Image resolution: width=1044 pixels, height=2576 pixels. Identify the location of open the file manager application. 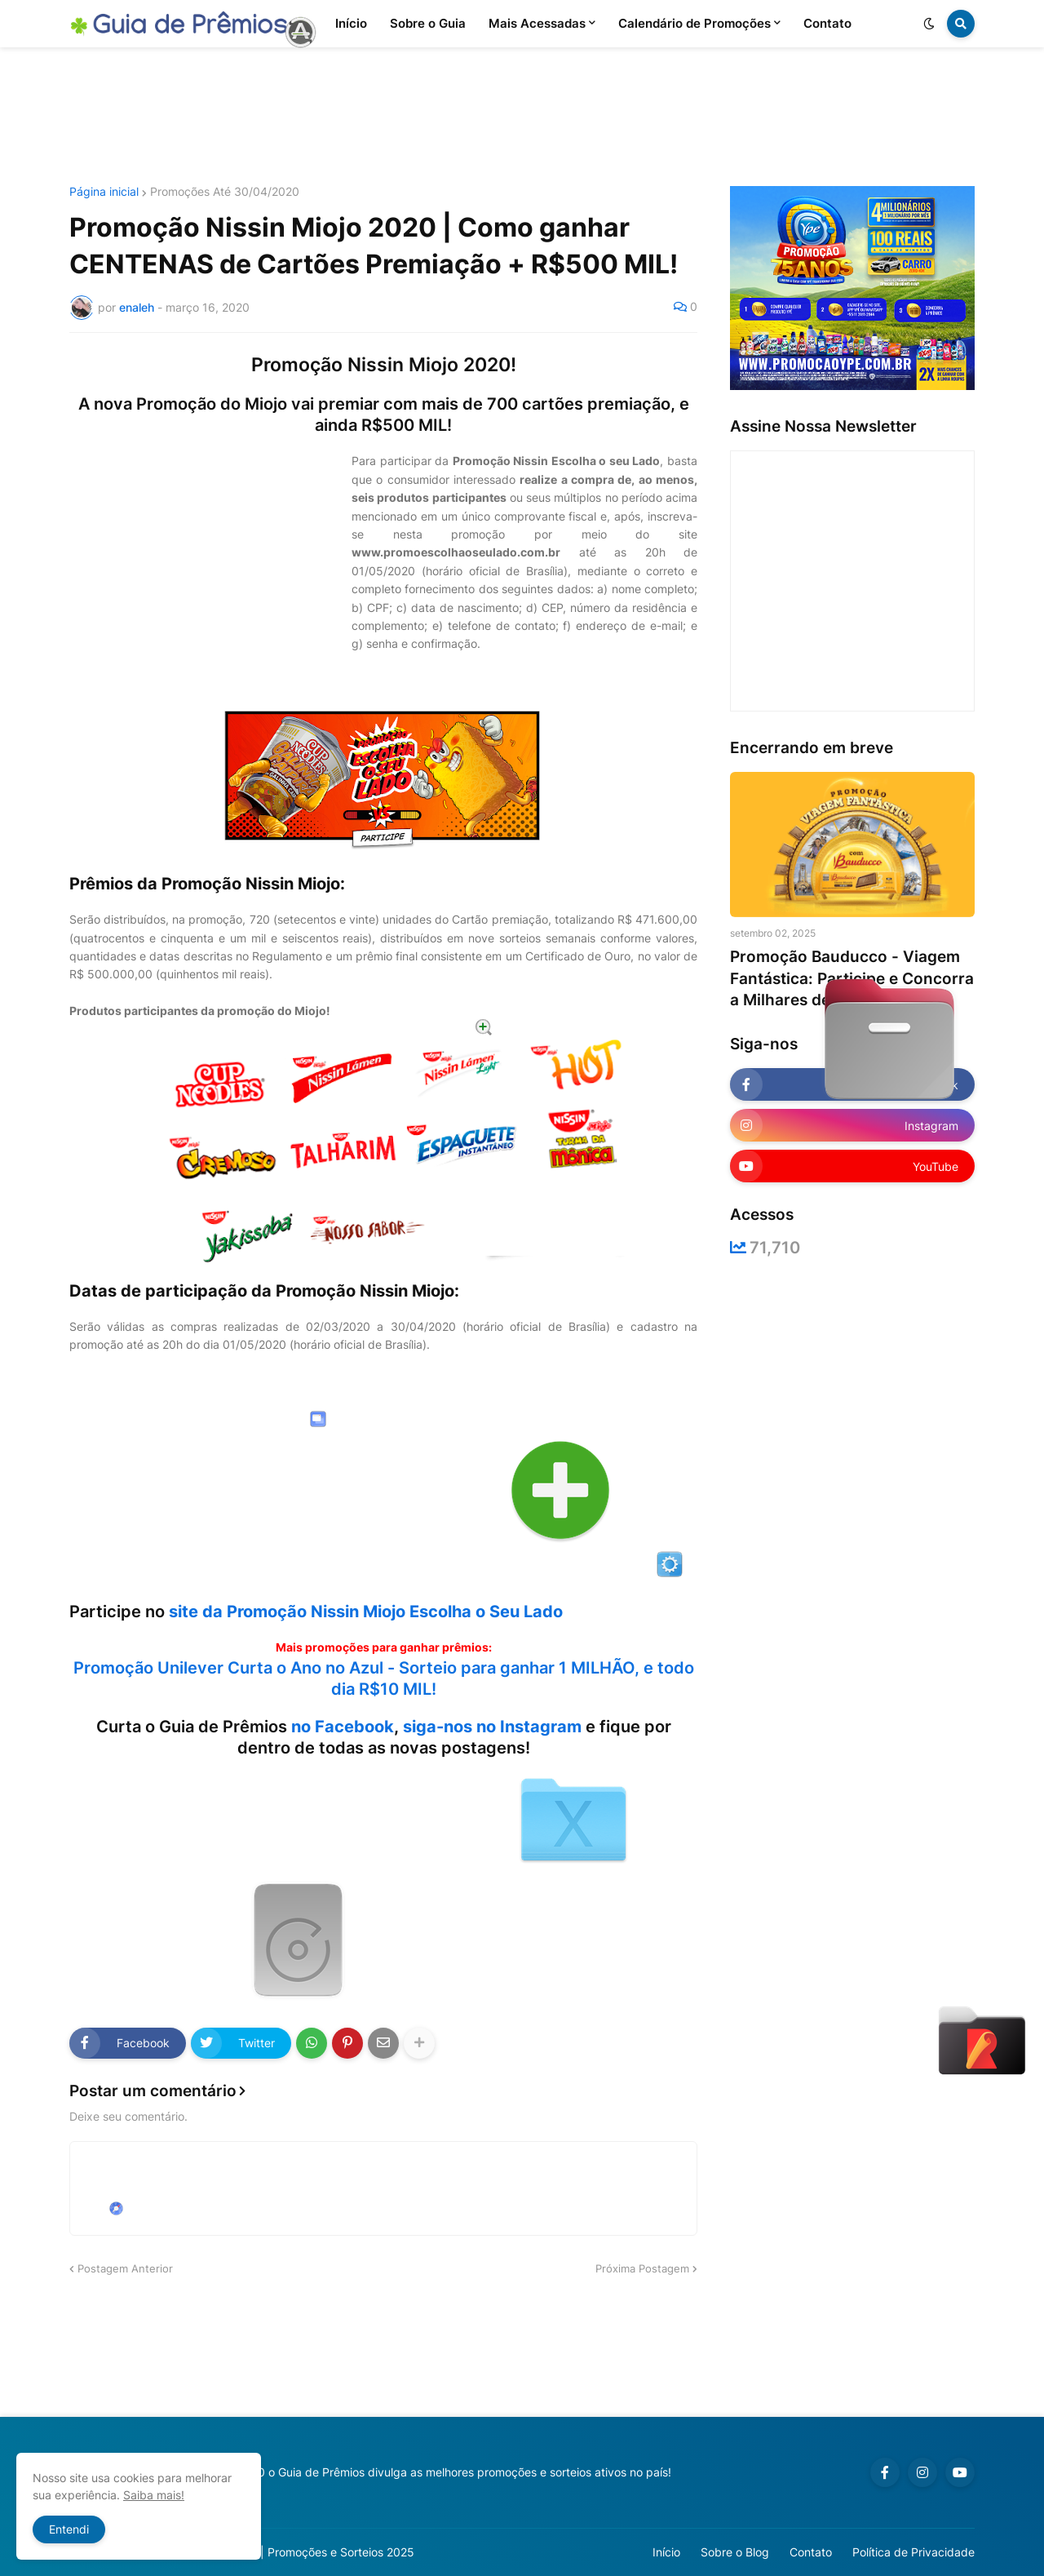
(889, 1039).